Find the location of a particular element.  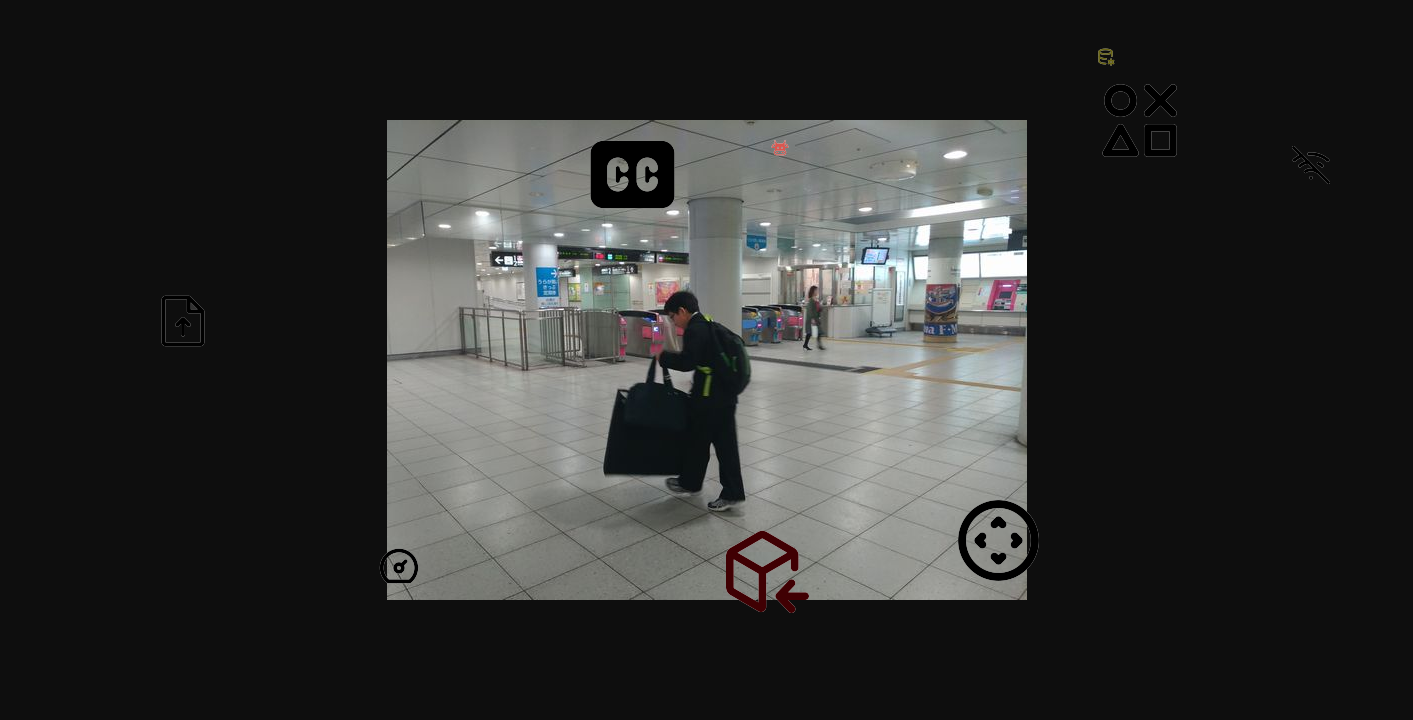

configure database settings is located at coordinates (1105, 56).